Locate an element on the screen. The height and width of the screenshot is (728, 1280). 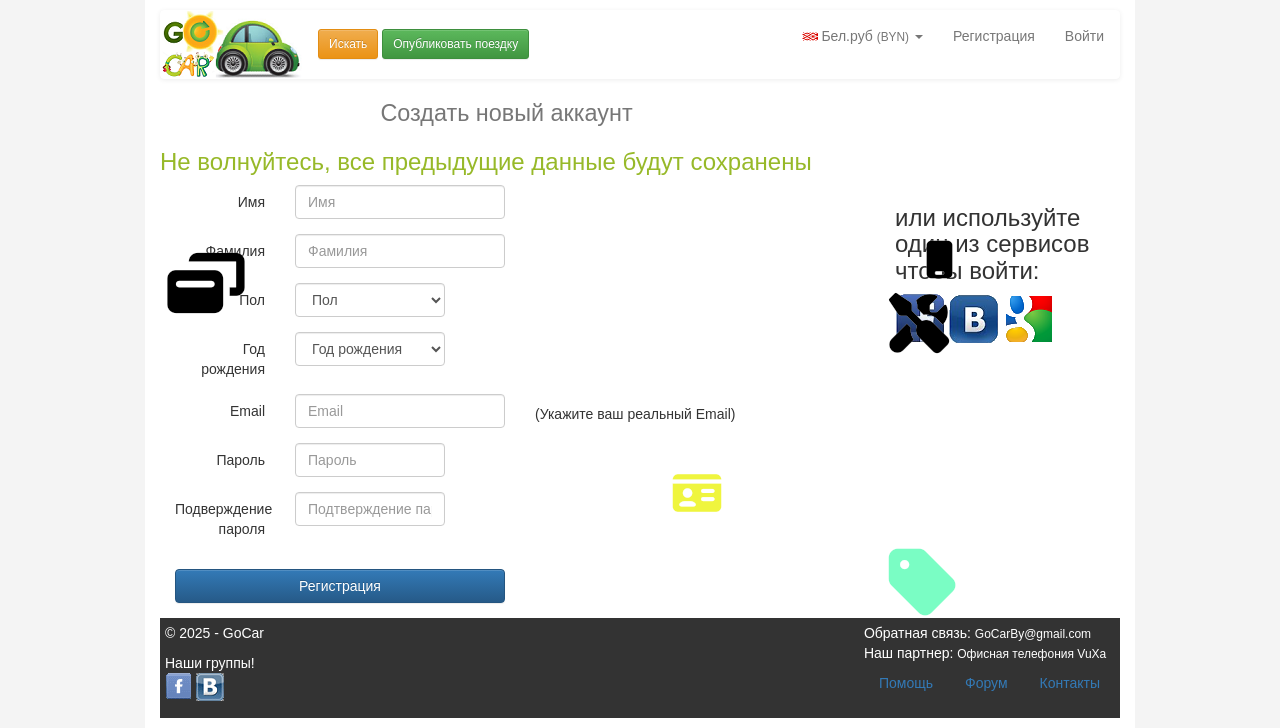
access settings or configuration options is located at coordinates (919, 323).